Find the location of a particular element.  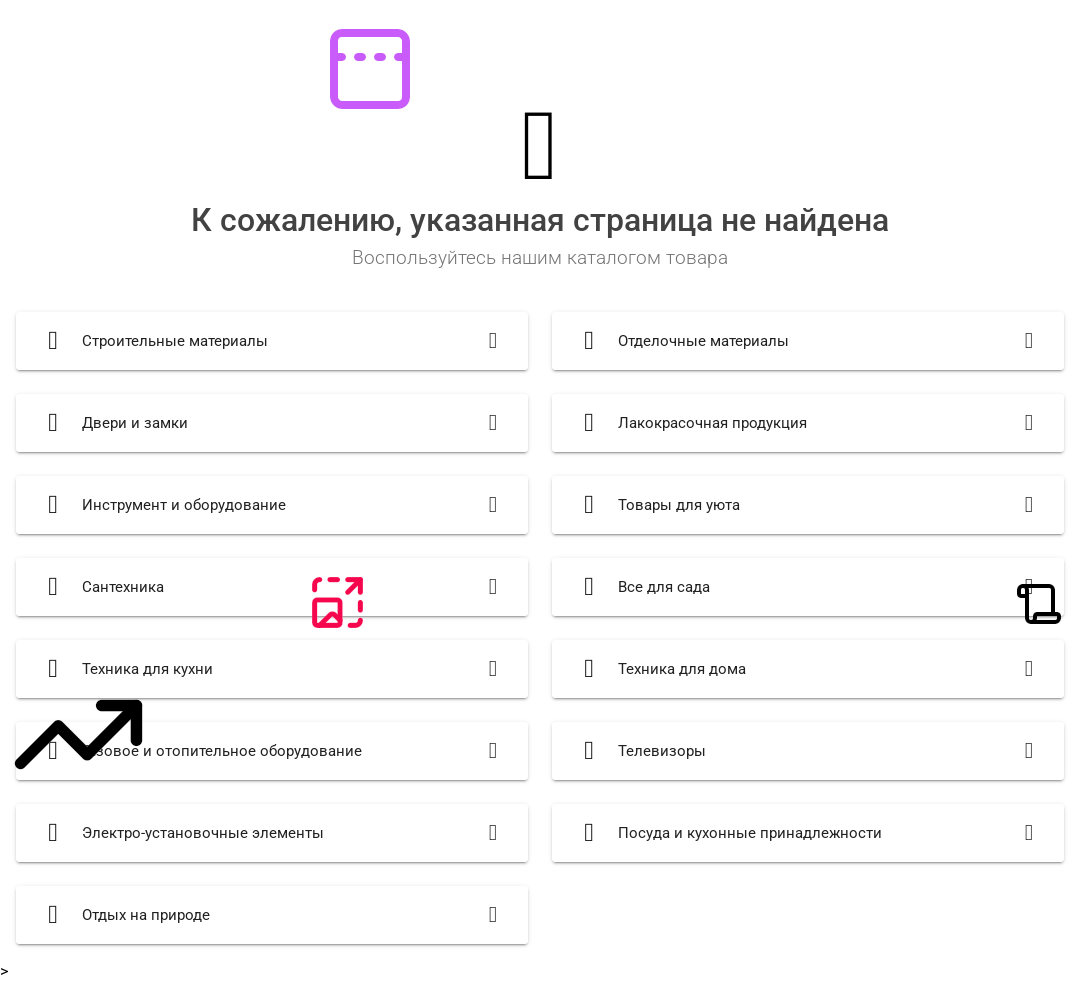

upscale or enhance image resolution is located at coordinates (337, 602).